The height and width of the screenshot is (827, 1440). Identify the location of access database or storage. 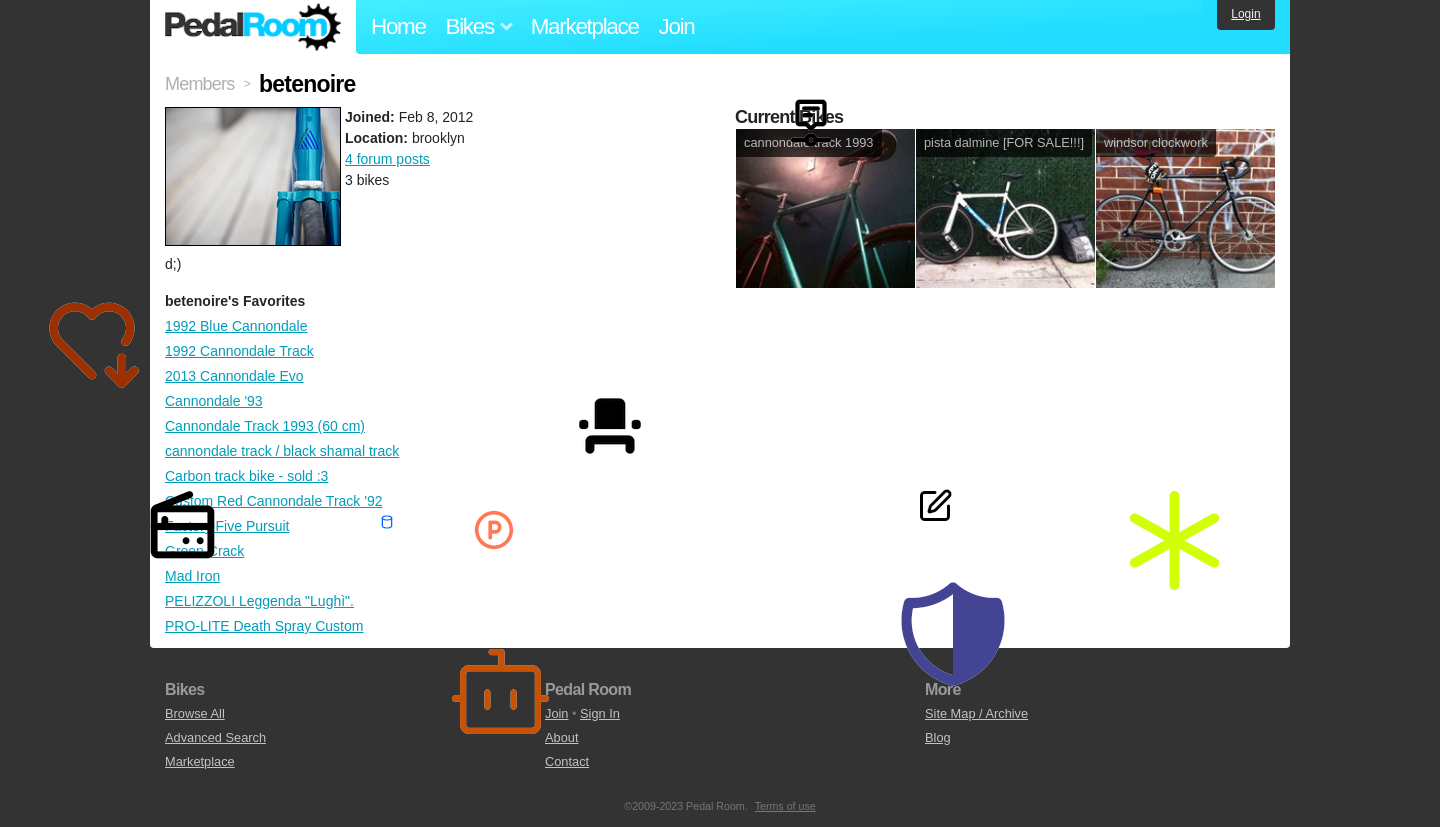
(387, 522).